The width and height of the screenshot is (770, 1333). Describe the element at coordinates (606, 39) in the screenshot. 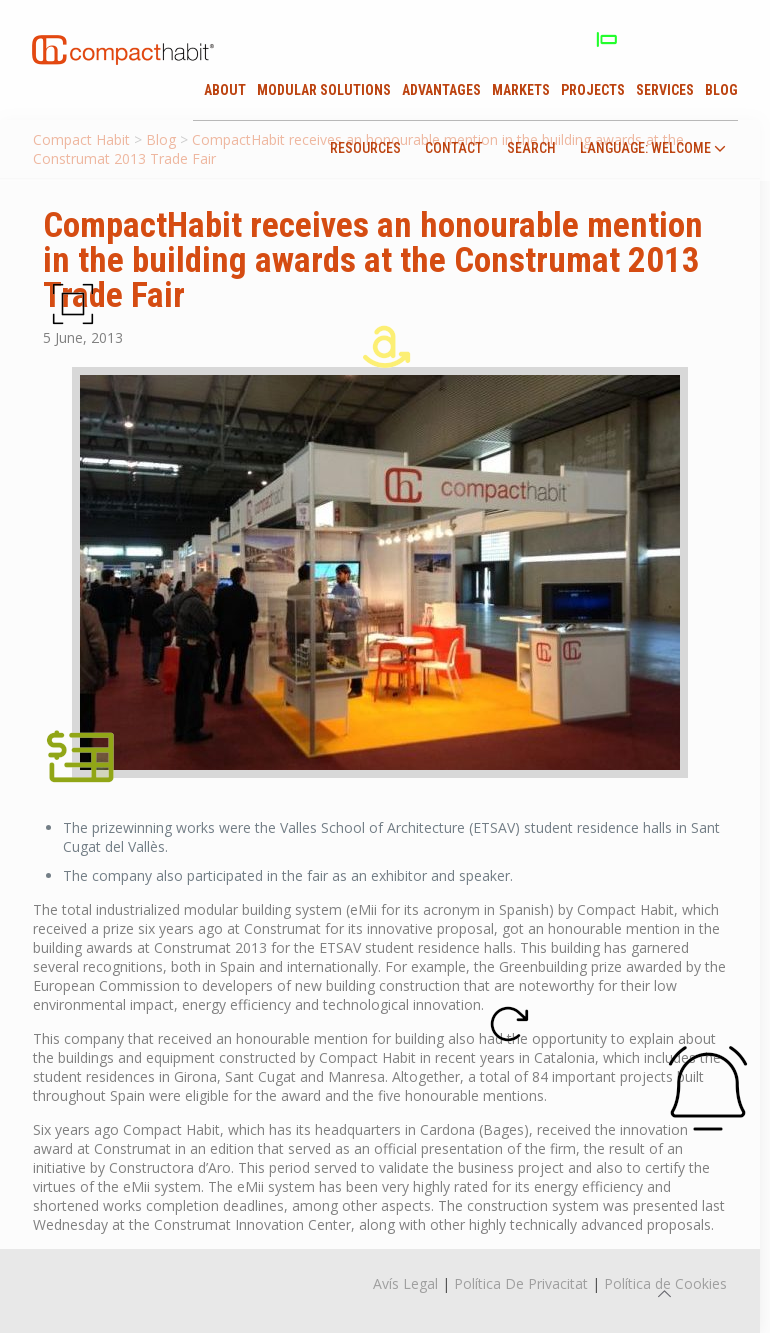

I see `align text or content to the left` at that location.